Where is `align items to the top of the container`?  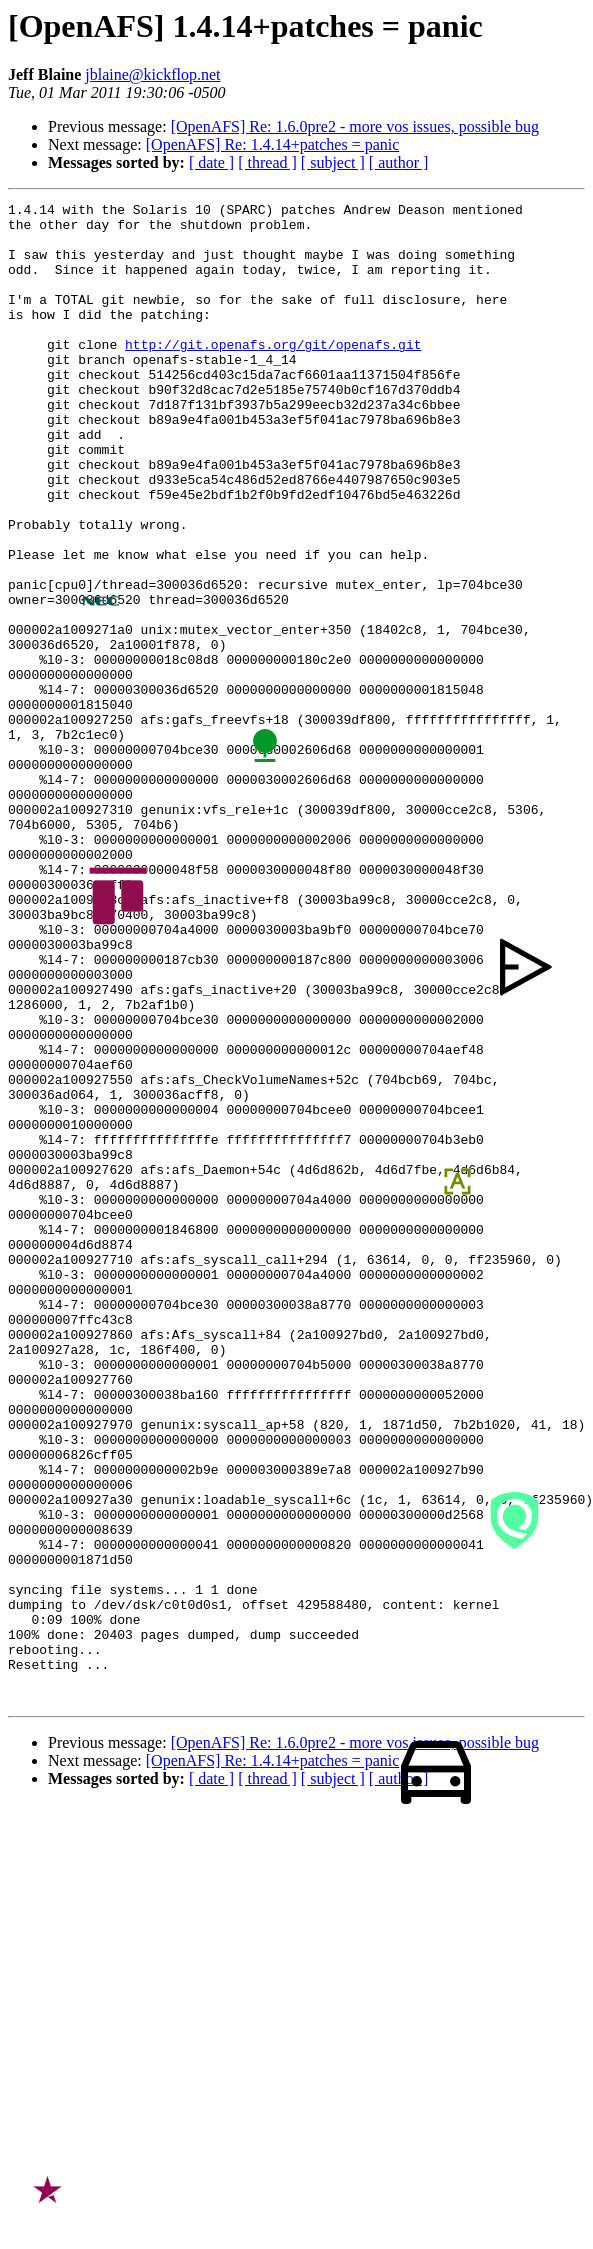 align items to the top of the container is located at coordinates (118, 896).